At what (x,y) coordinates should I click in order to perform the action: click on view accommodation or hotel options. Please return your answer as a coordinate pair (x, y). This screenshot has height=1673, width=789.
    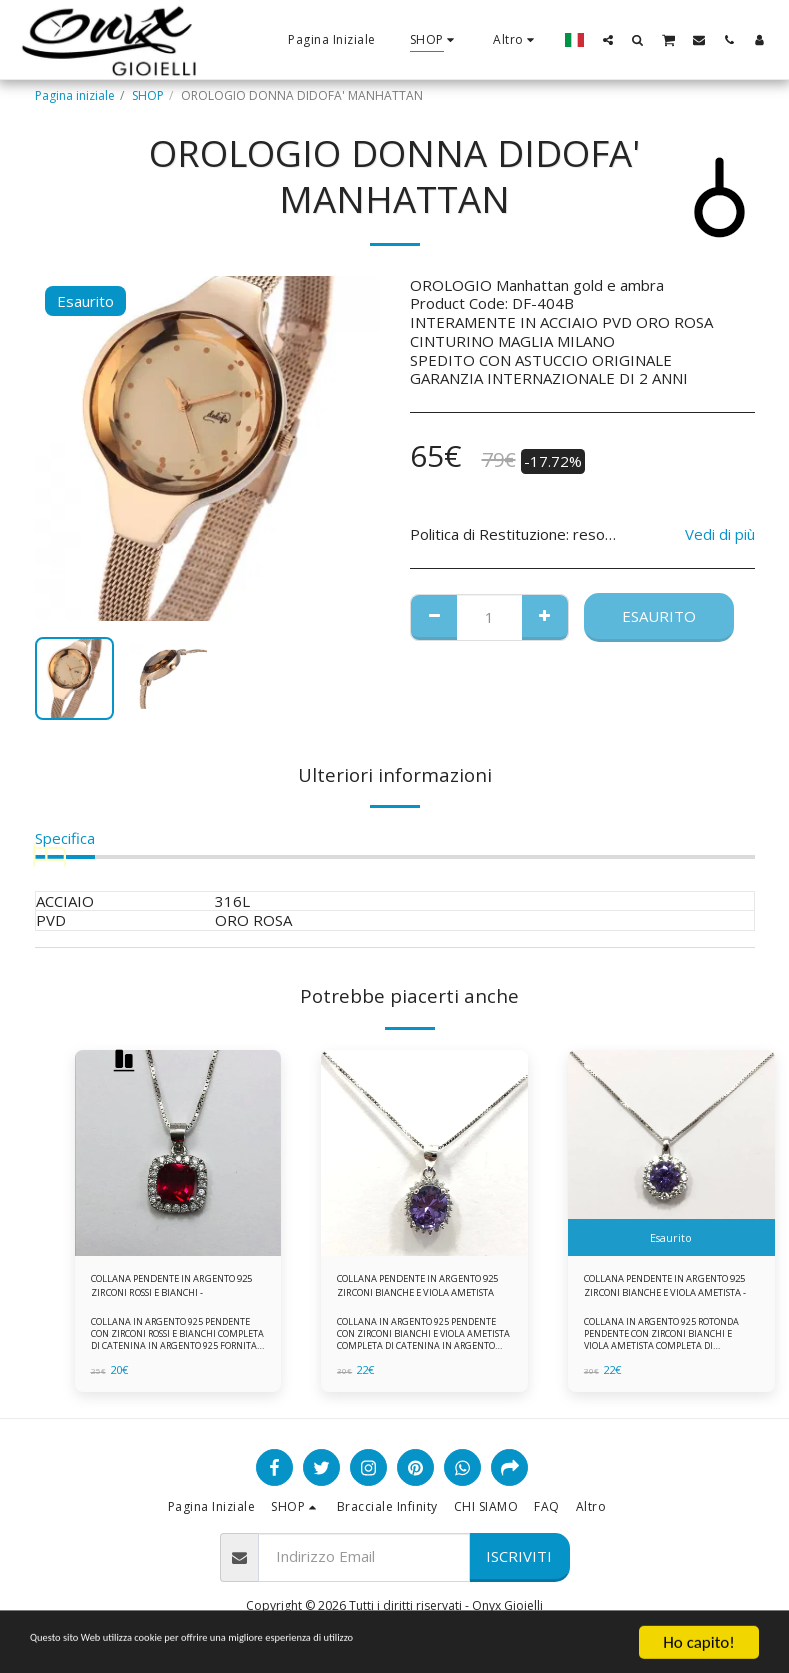
    Looking at the image, I should click on (48, 854).